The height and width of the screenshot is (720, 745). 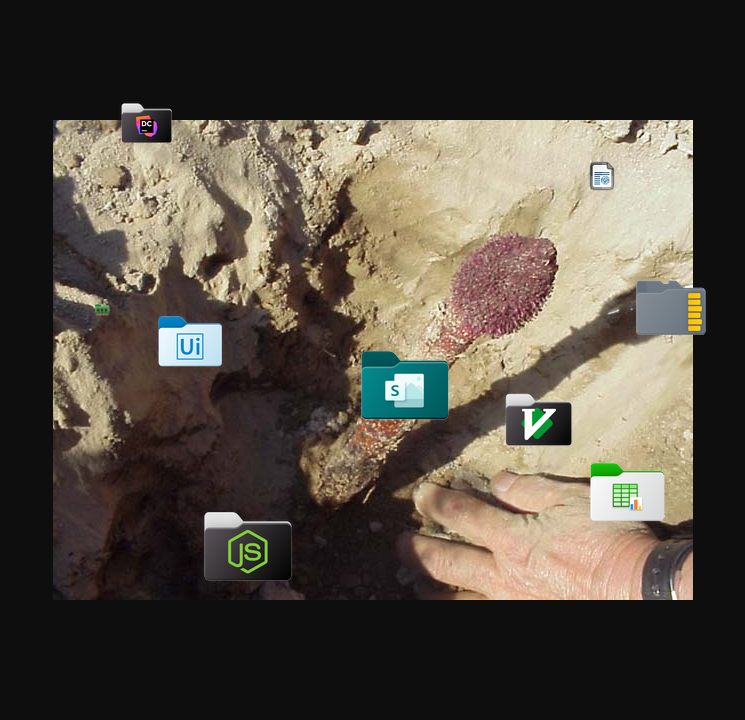 What do you see at coordinates (670, 309) in the screenshot?
I see `open files stored on sd card` at bounding box center [670, 309].